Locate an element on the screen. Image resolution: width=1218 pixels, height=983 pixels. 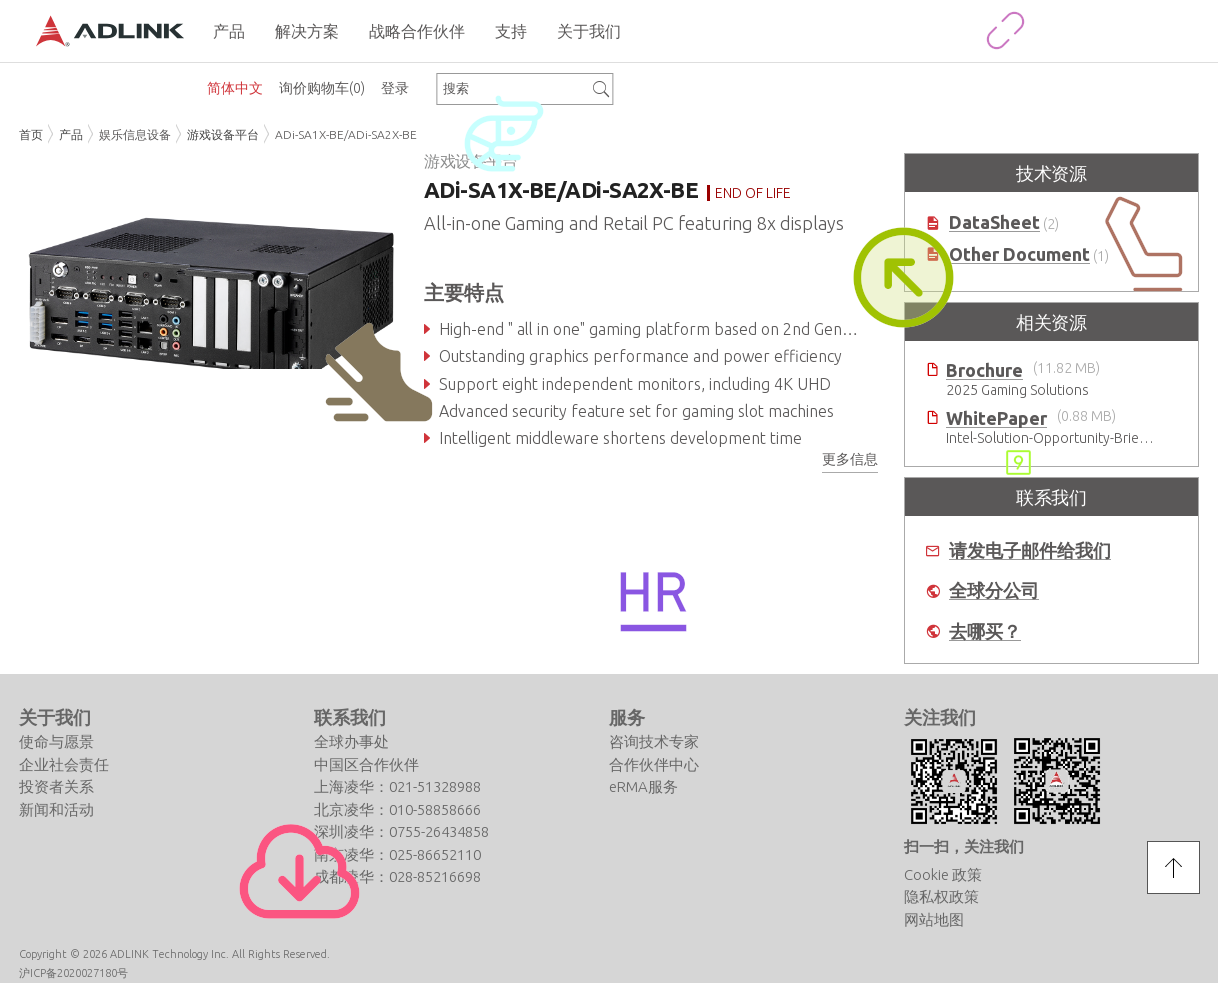
select or reserve a seat is located at coordinates (1142, 244).